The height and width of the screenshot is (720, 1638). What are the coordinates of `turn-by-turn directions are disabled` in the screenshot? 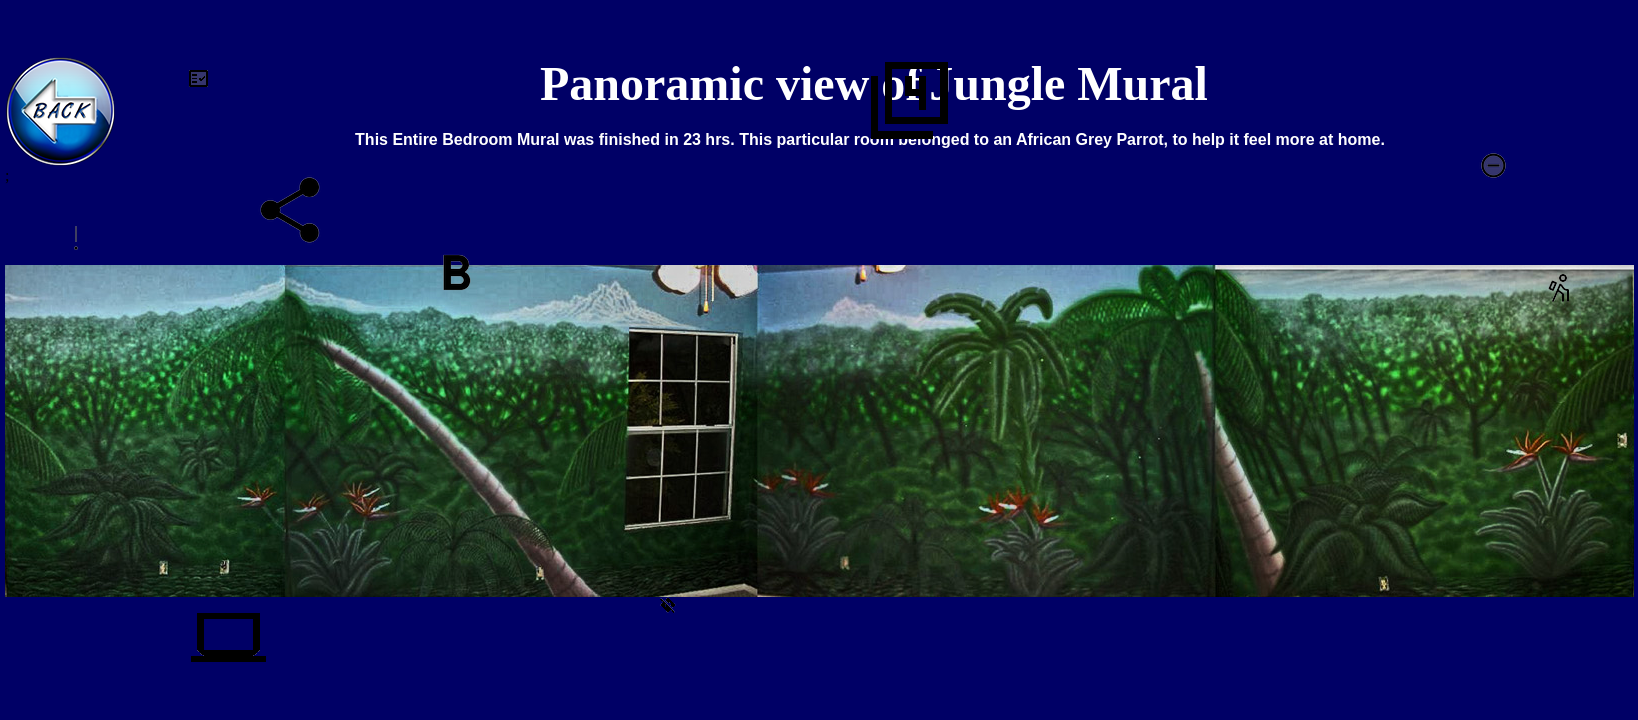 It's located at (668, 605).